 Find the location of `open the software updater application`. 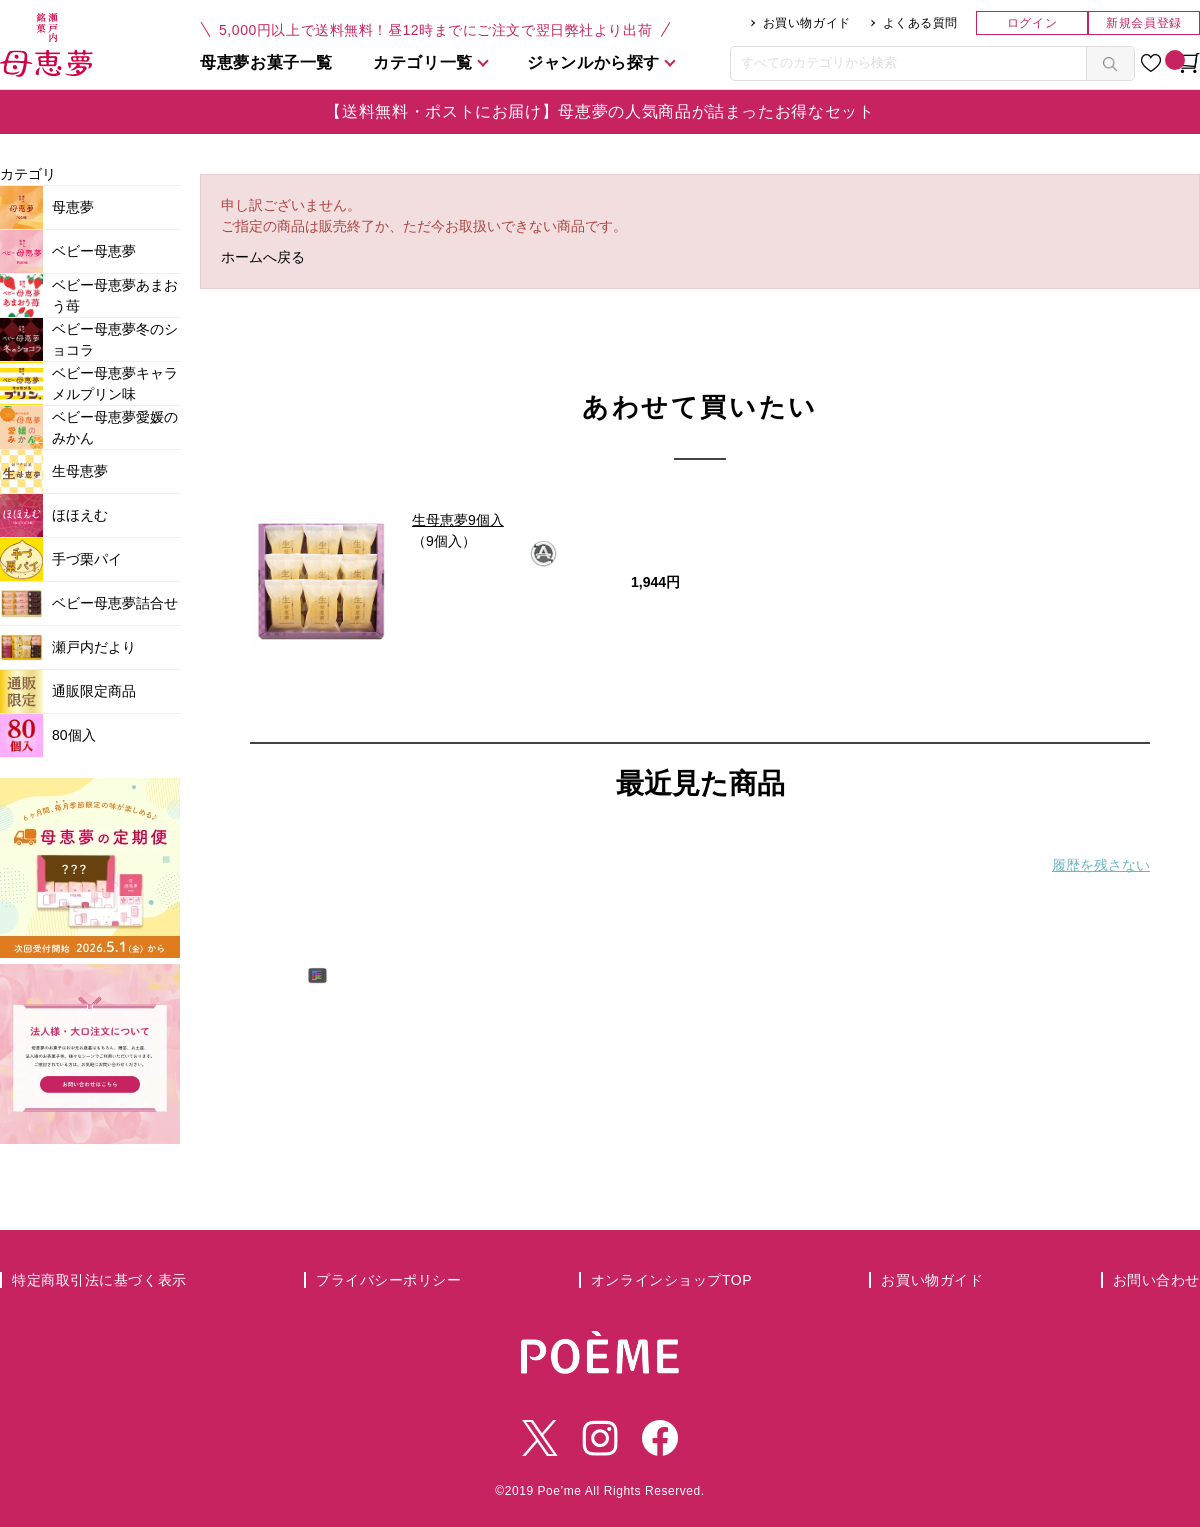

open the software updater application is located at coordinates (543, 553).